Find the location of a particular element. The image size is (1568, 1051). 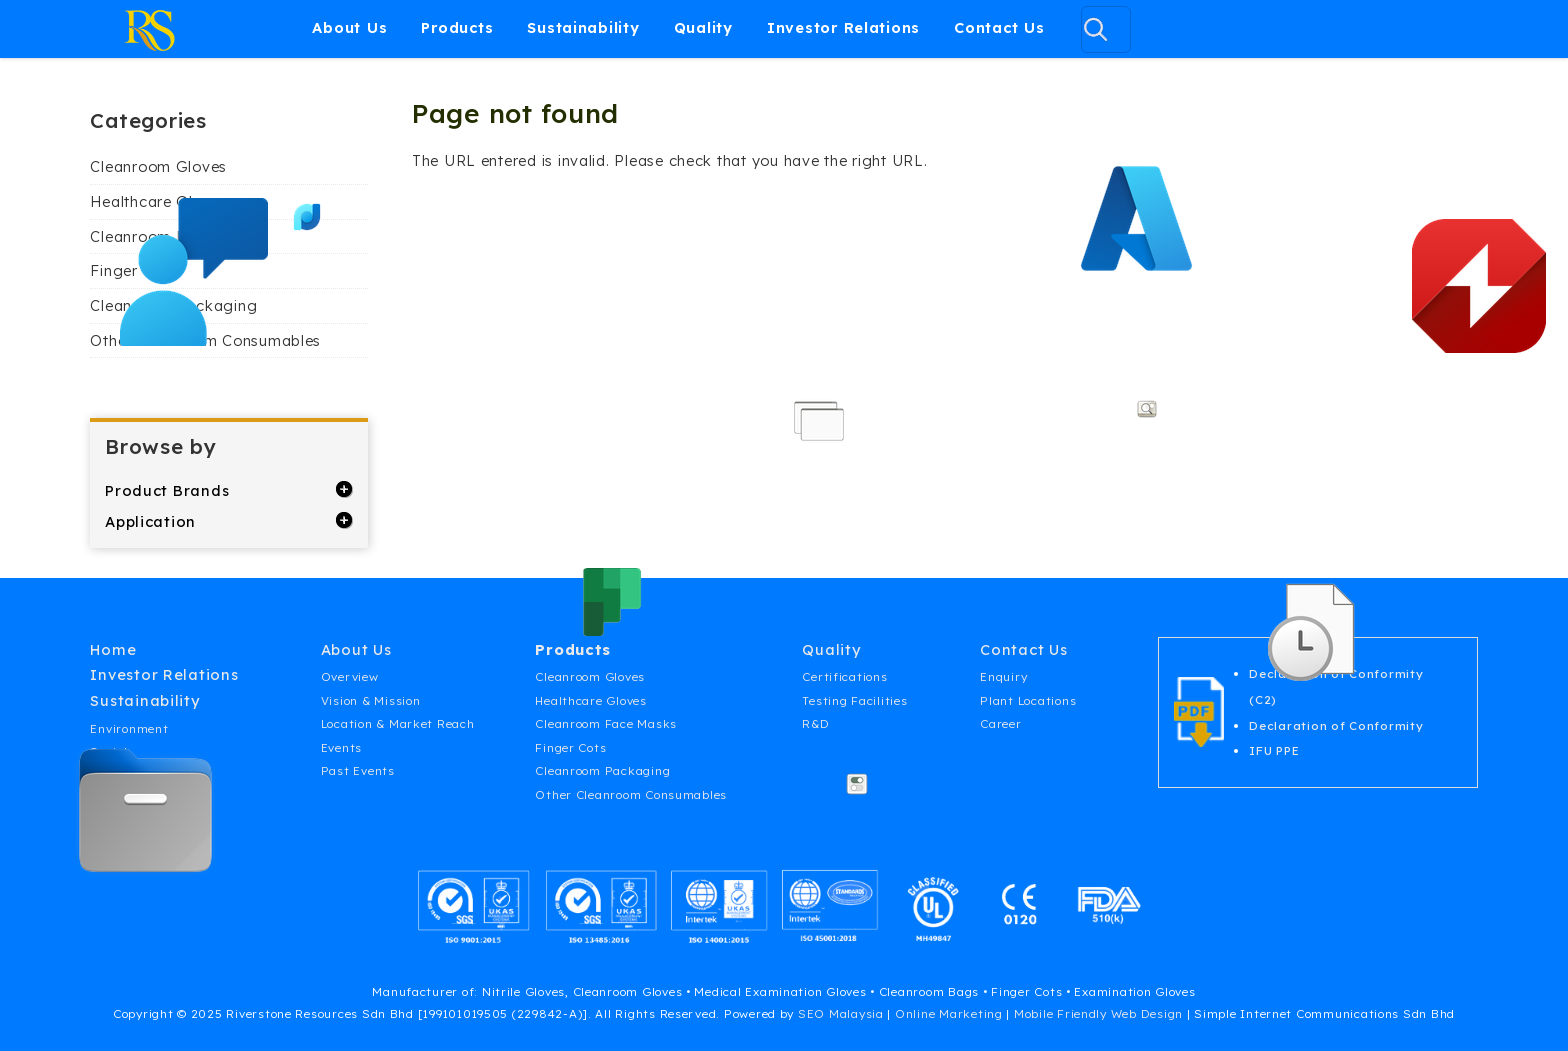

open microsoft planner app is located at coordinates (612, 602).